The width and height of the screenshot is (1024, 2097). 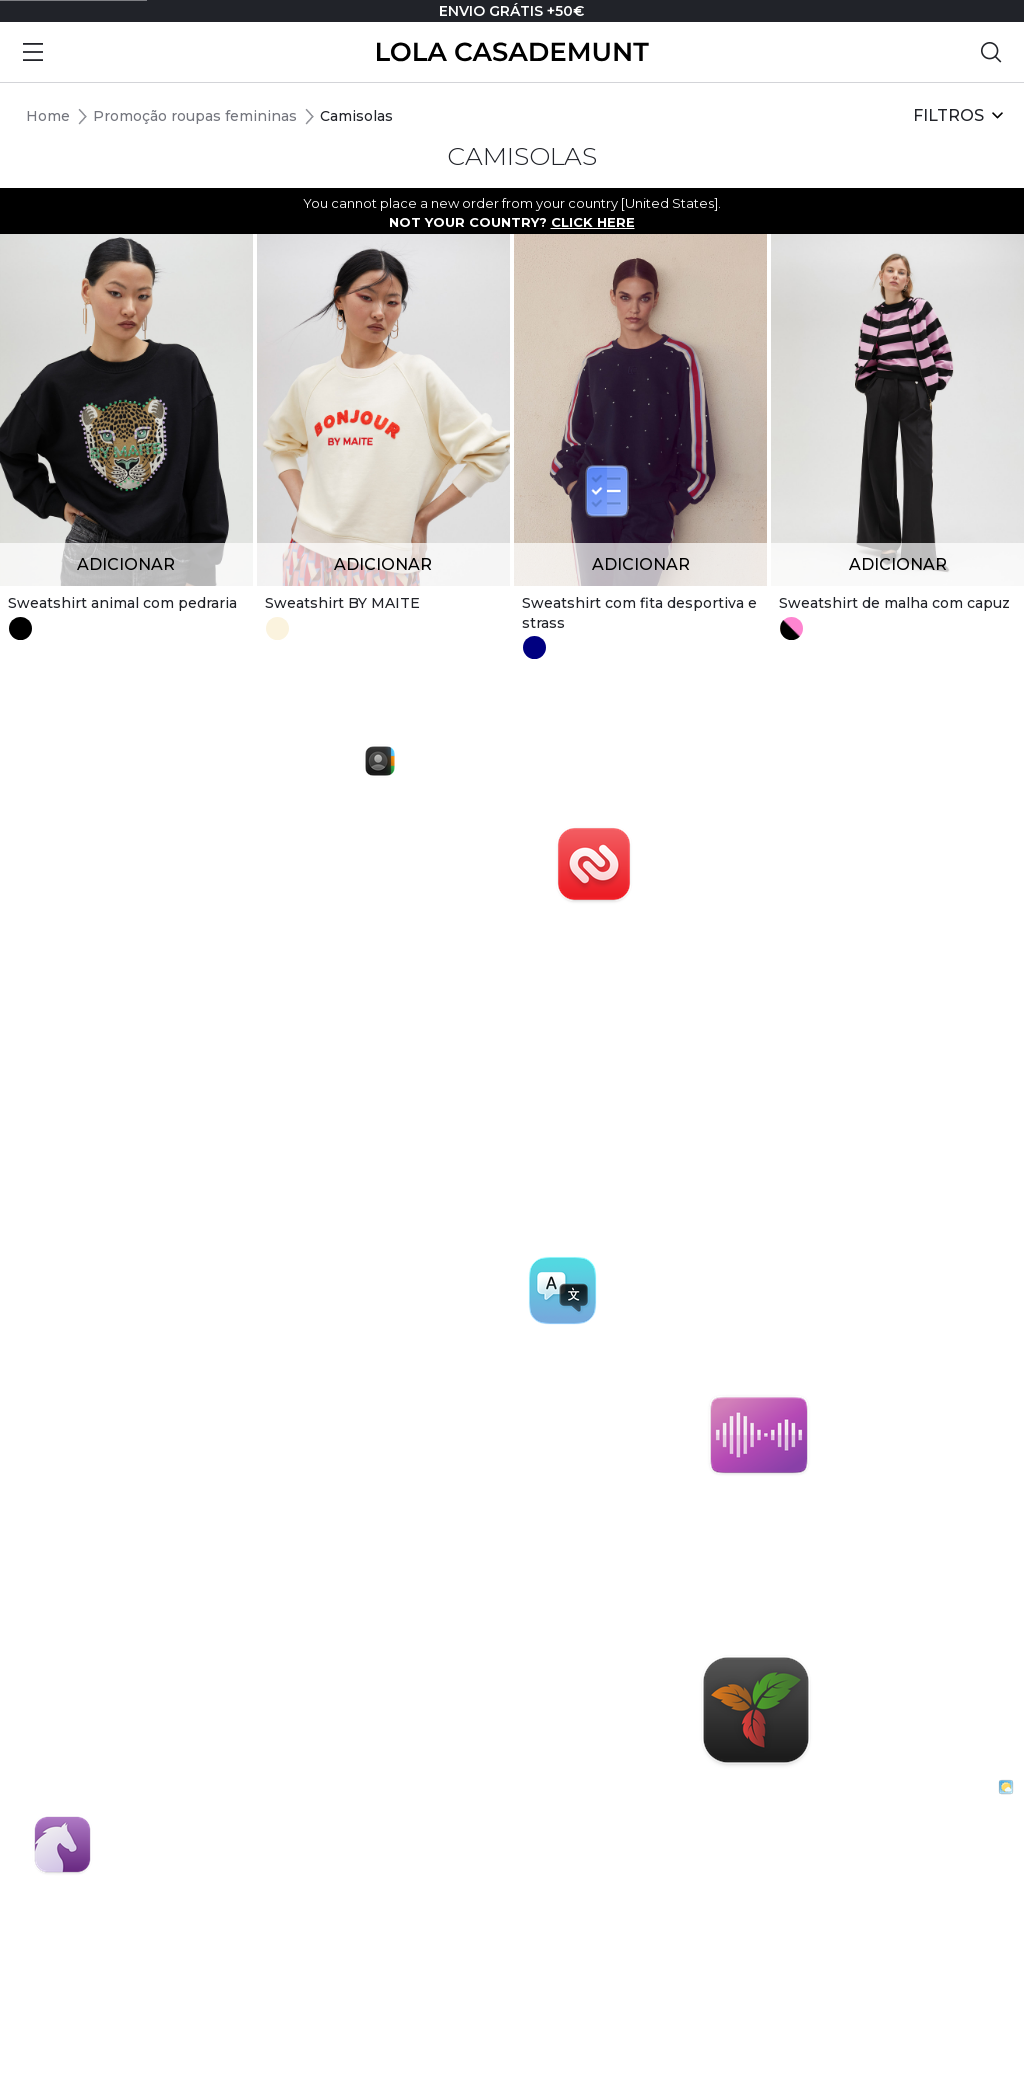 What do you see at coordinates (62, 1844) in the screenshot?
I see `open anjuta integrated development environment` at bounding box center [62, 1844].